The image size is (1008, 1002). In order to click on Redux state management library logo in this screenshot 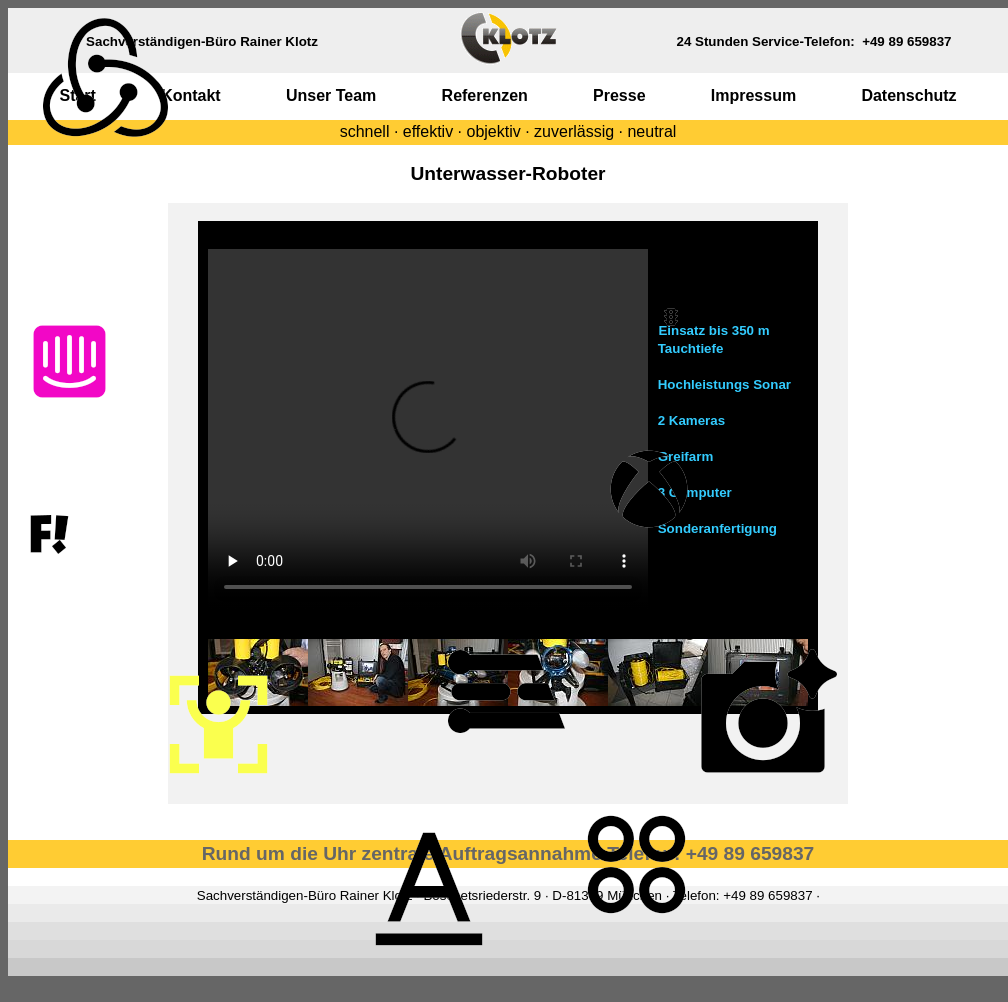, I will do `click(105, 77)`.